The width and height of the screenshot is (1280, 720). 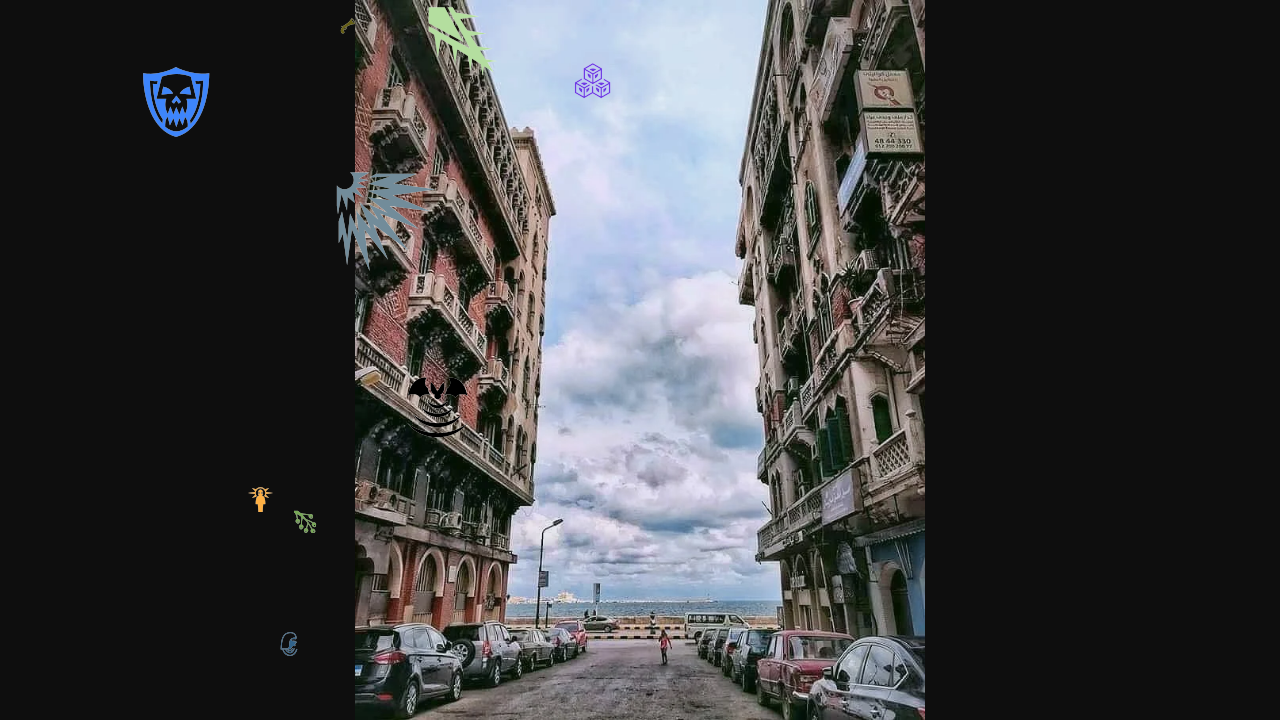 I want to click on select blunderbuss weapon in game inventory, so click(x=348, y=26).